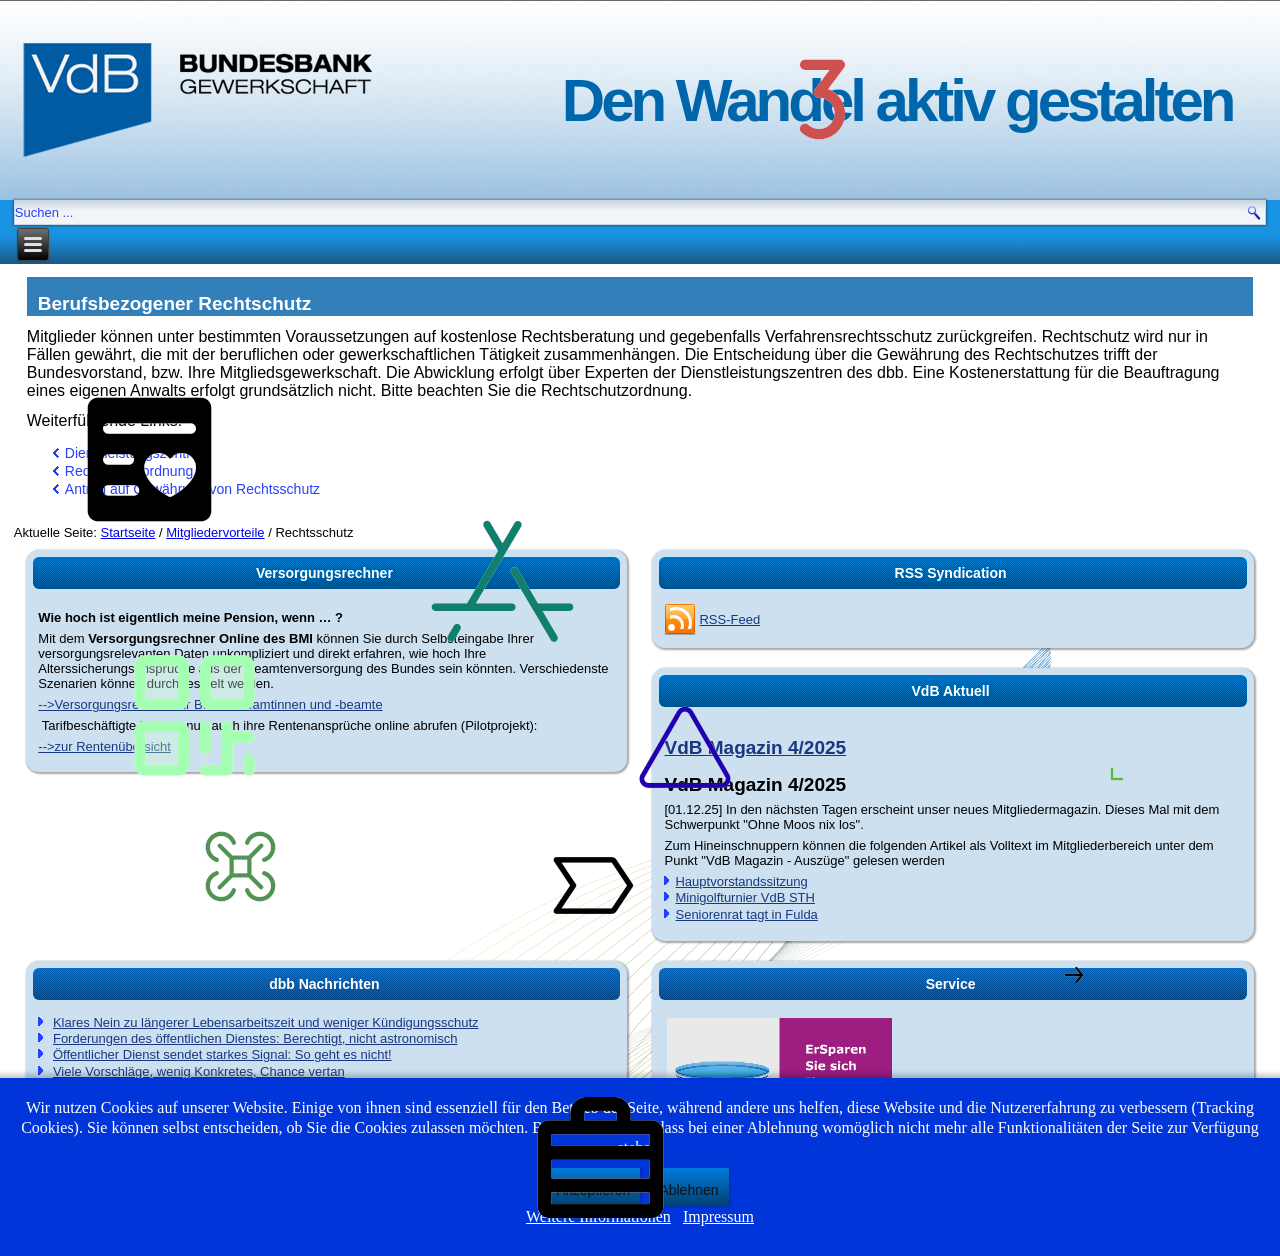  What do you see at coordinates (822, 99) in the screenshot?
I see `indicates step three in a multi-step process` at bounding box center [822, 99].